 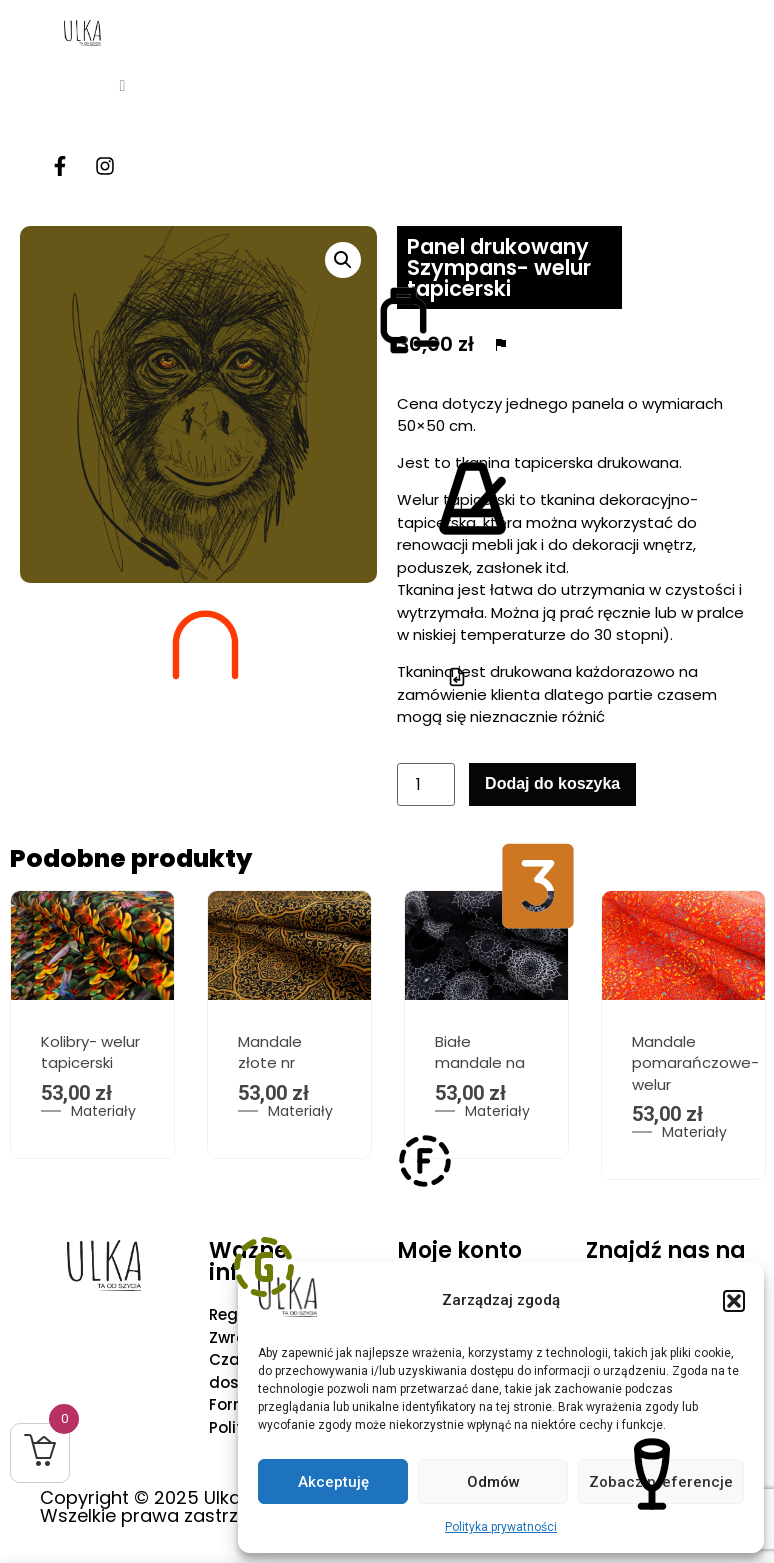 I want to click on remove a paired smartwatch, so click(x=403, y=320).